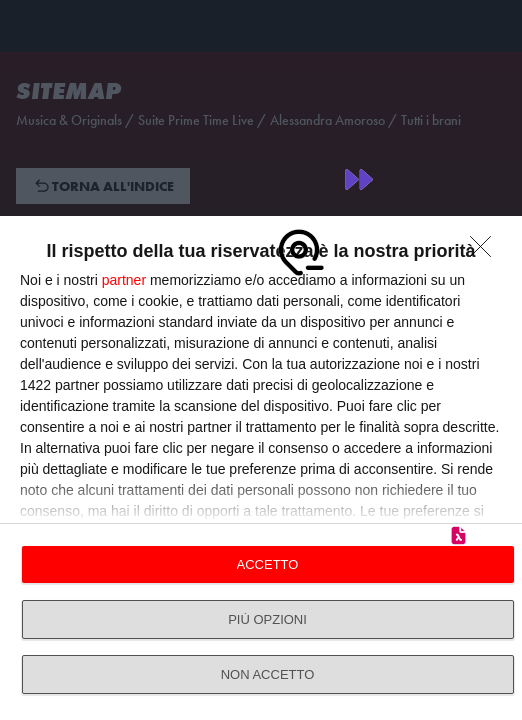  Describe the element at coordinates (358, 179) in the screenshot. I see `skip to the next track` at that location.